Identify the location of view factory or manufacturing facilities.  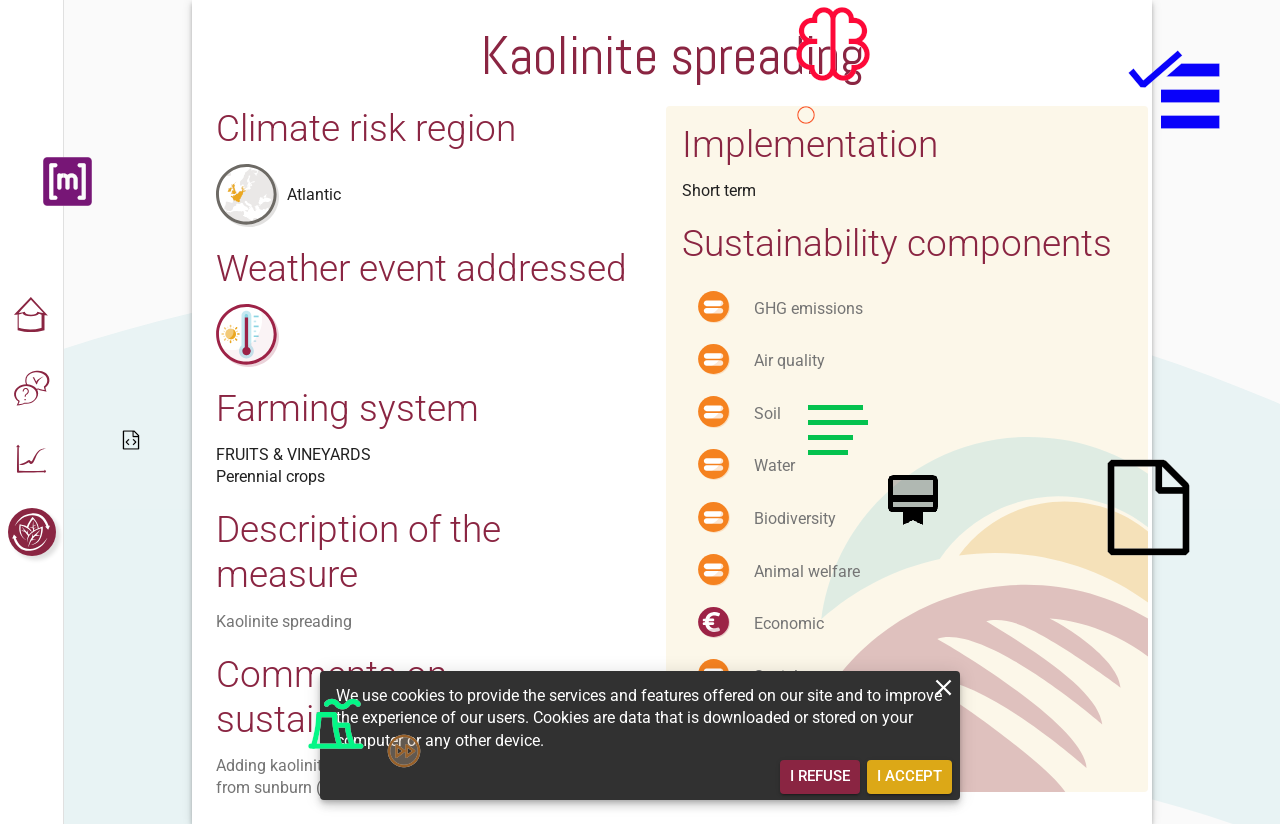
(334, 722).